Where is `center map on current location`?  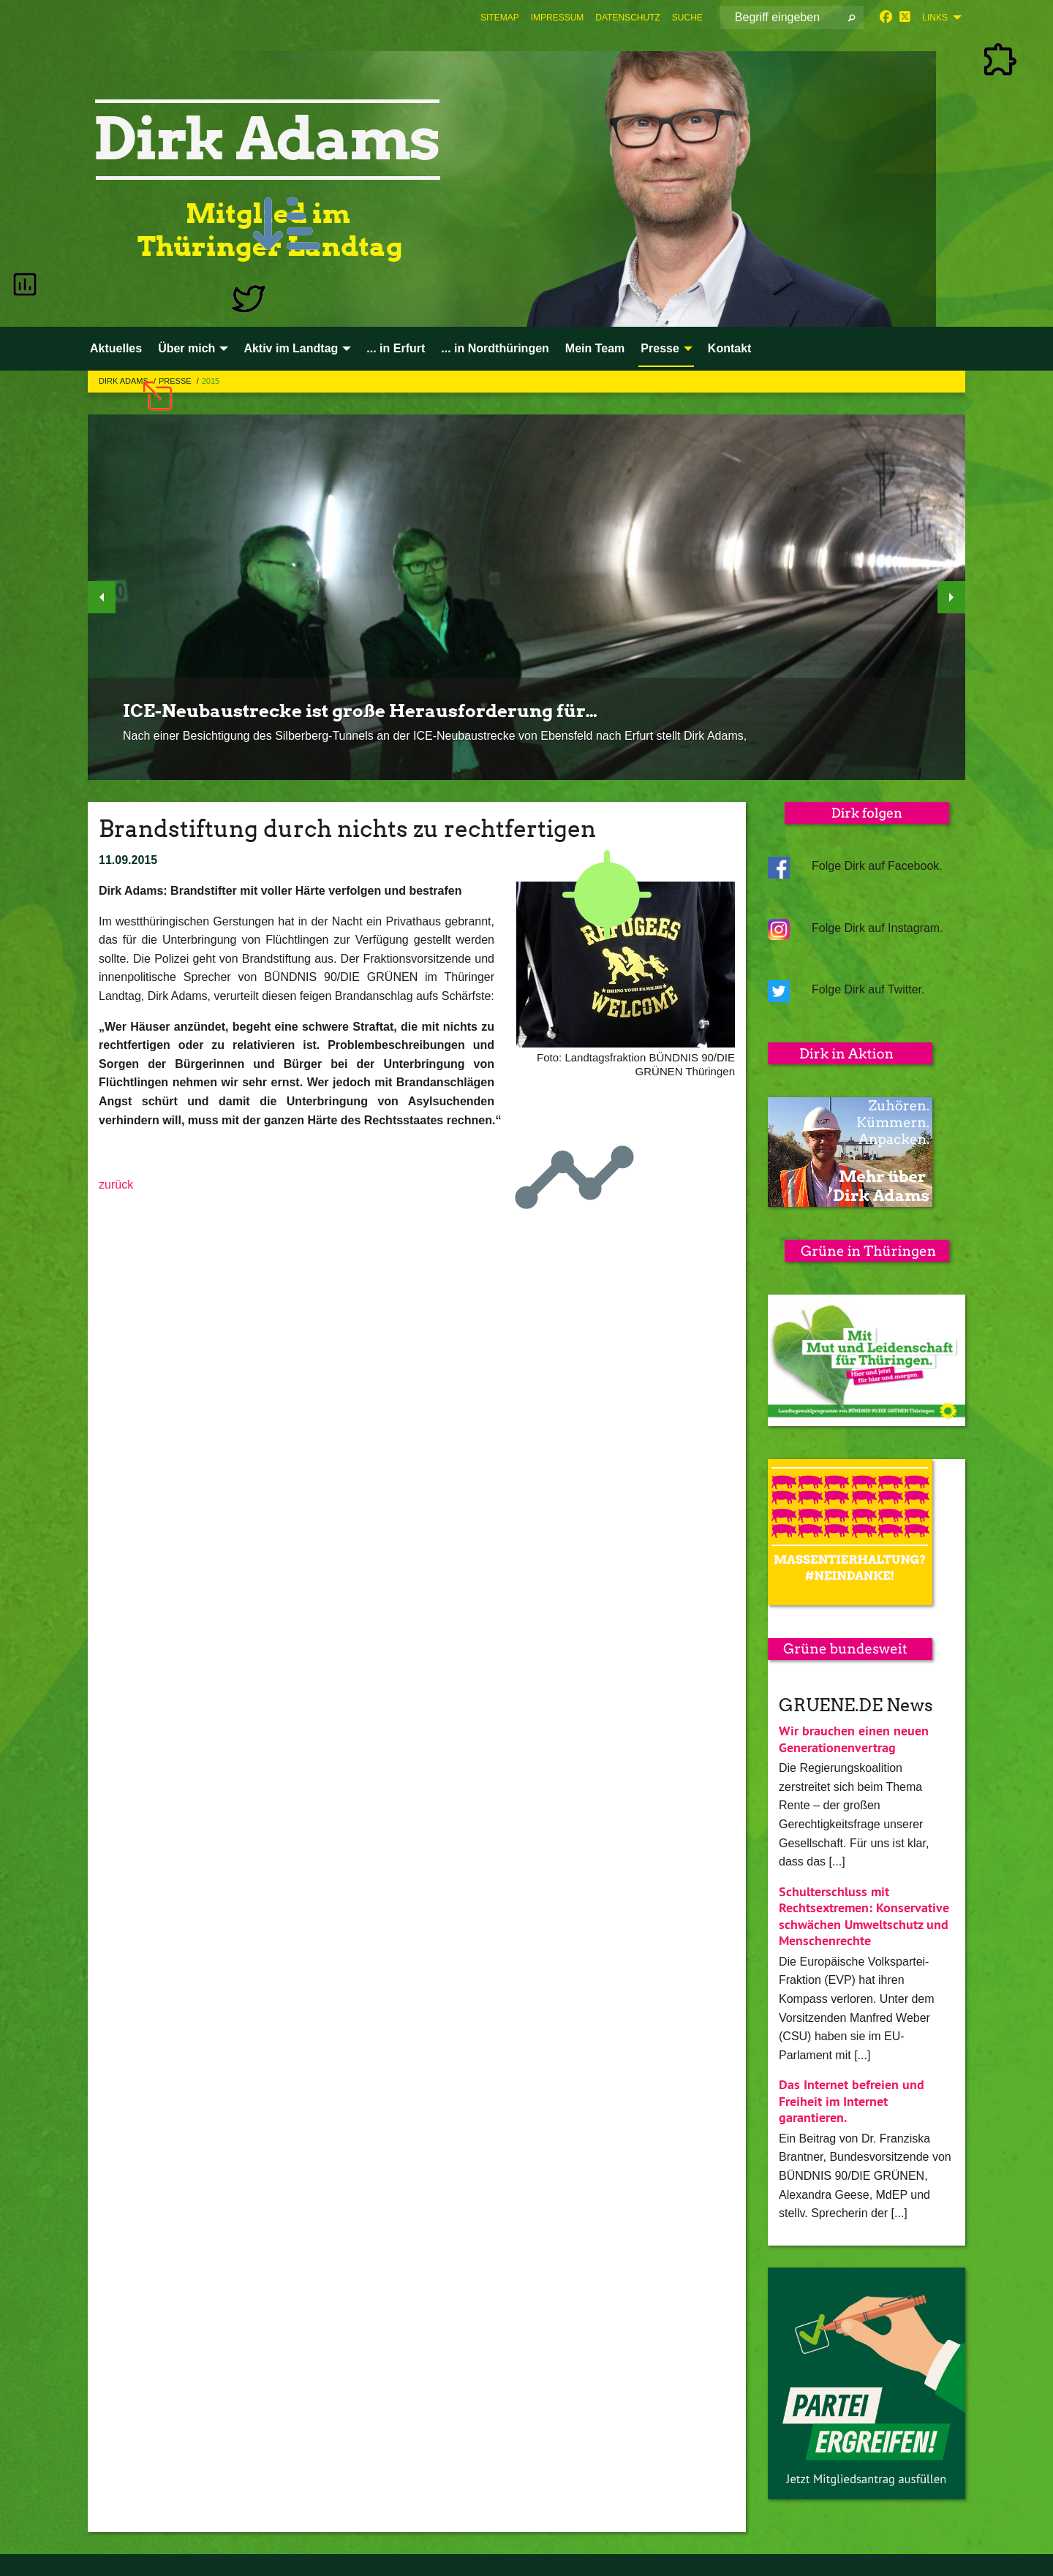
center map on current location is located at coordinates (607, 895).